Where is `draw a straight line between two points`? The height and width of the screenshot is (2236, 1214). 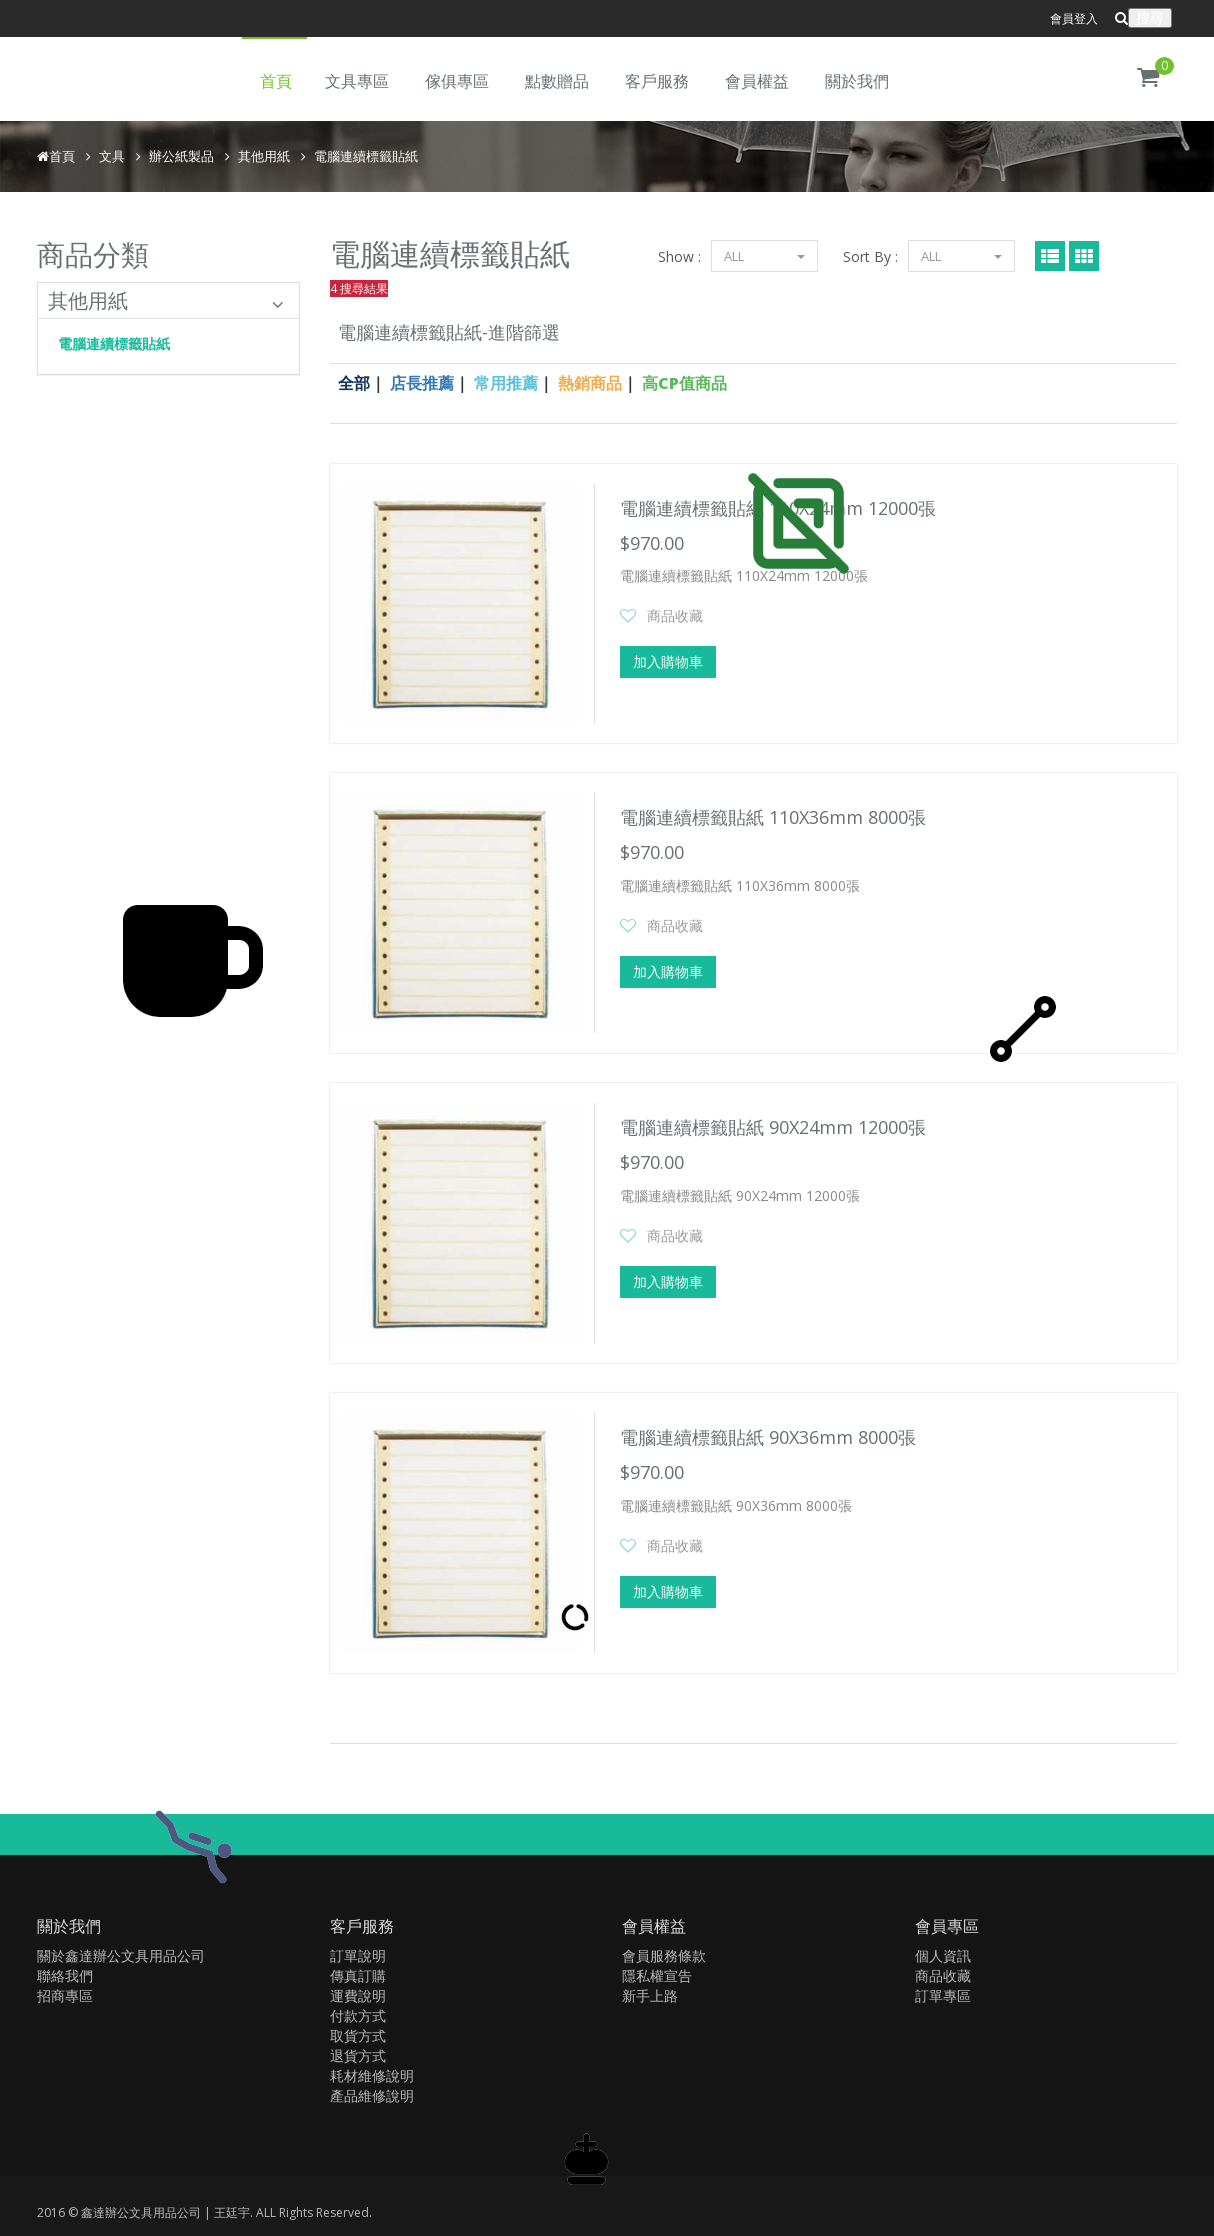 draw a straight line between two points is located at coordinates (1023, 1029).